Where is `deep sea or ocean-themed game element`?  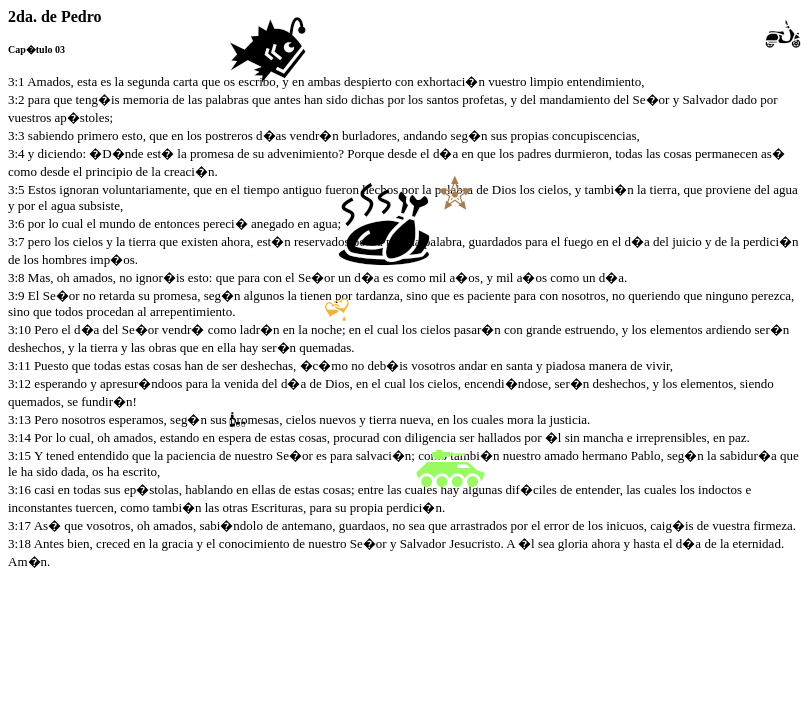
deep sea or ocean-themed game element is located at coordinates (267, 49).